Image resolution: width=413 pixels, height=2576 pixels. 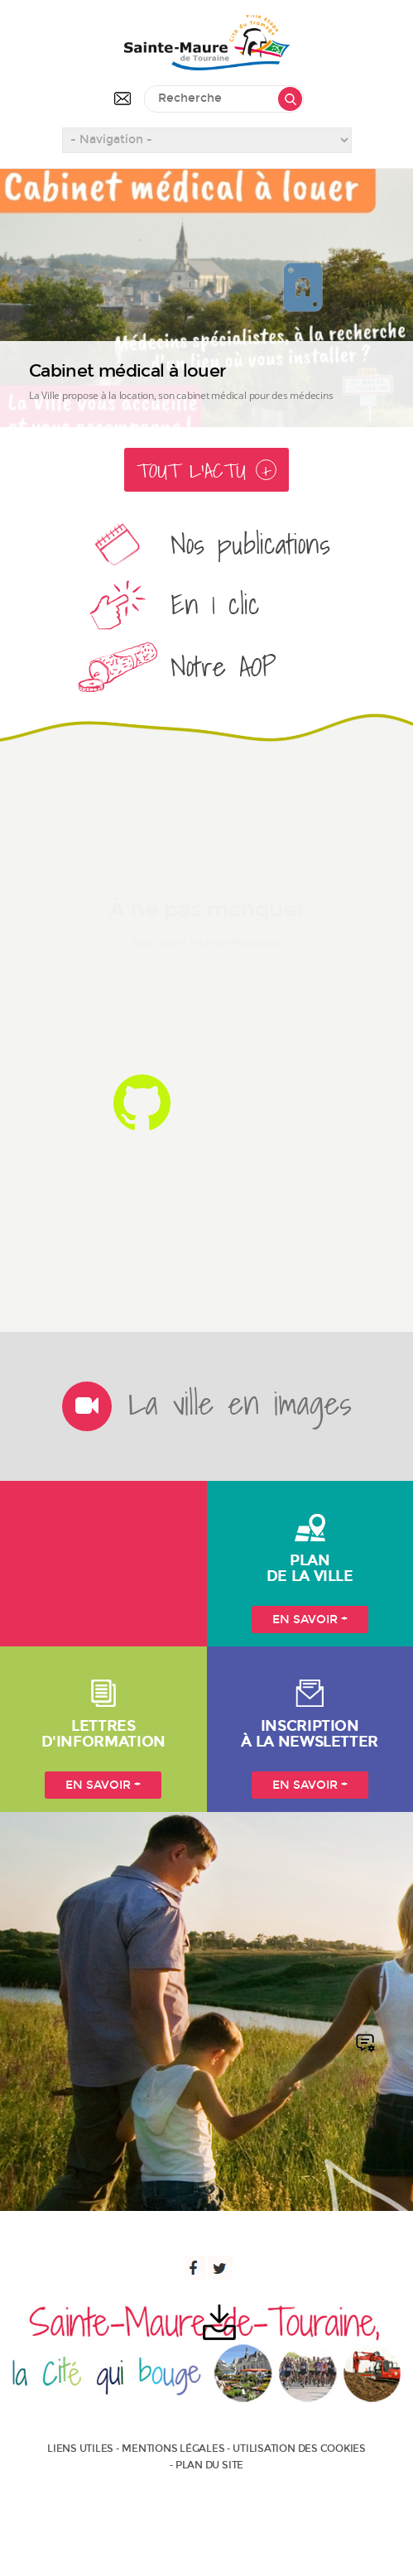 What do you see at coordinates (142, 1103) in the screenshot?
I see `view project on github` at bounding box center [142, 1103].